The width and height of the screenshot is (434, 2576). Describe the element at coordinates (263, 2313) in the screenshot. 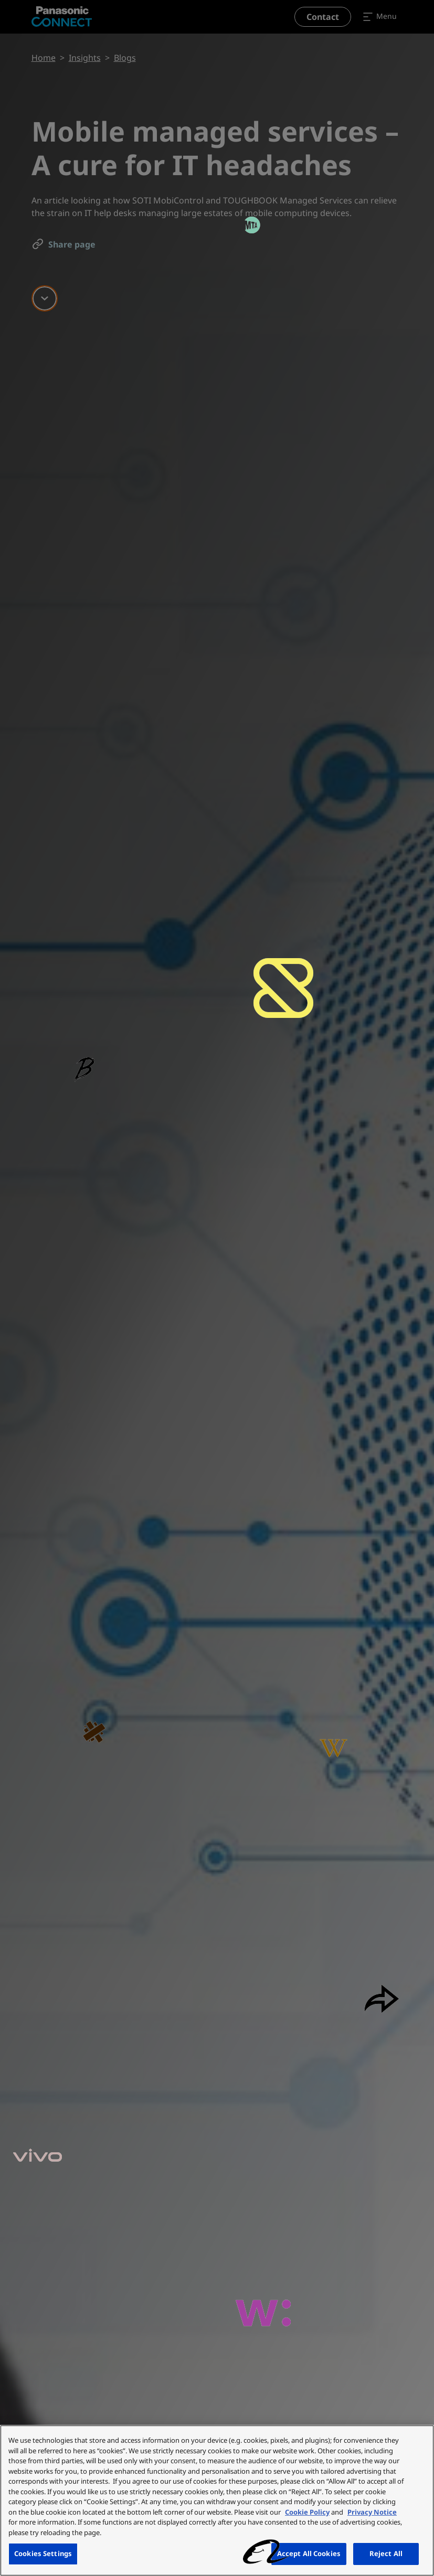

I see `visit wellfound job board` at that location.